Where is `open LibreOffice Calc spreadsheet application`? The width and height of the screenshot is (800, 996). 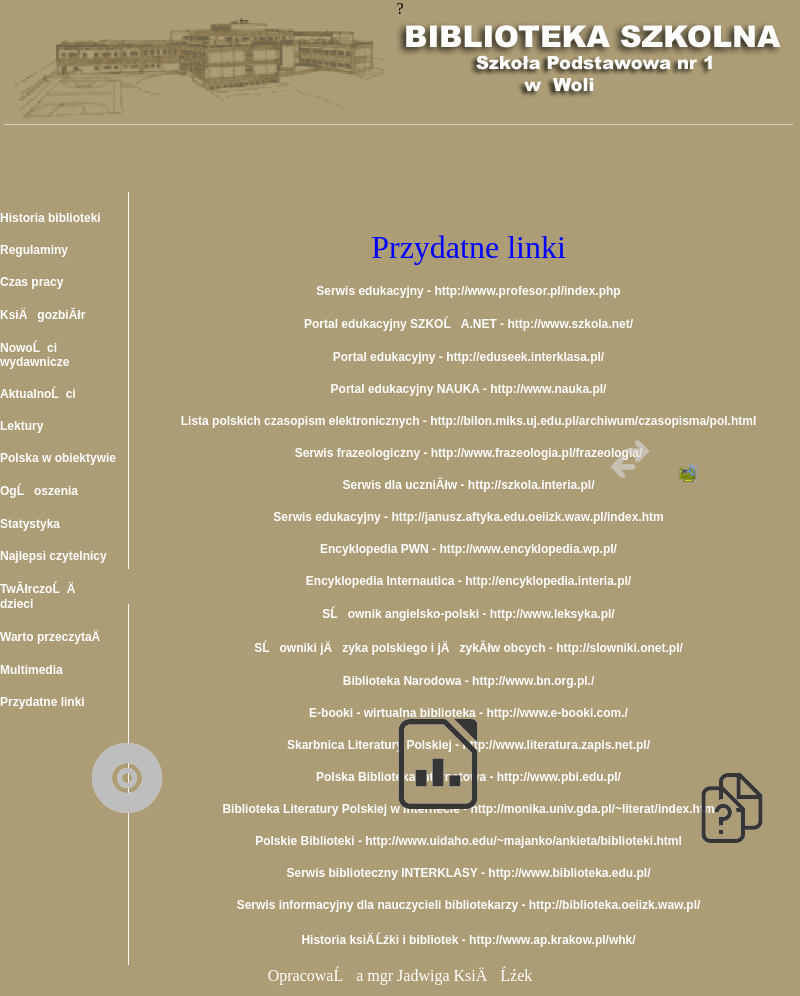 open LibreOffice Calc spreadsheet application is located at coordinates (438, 764).